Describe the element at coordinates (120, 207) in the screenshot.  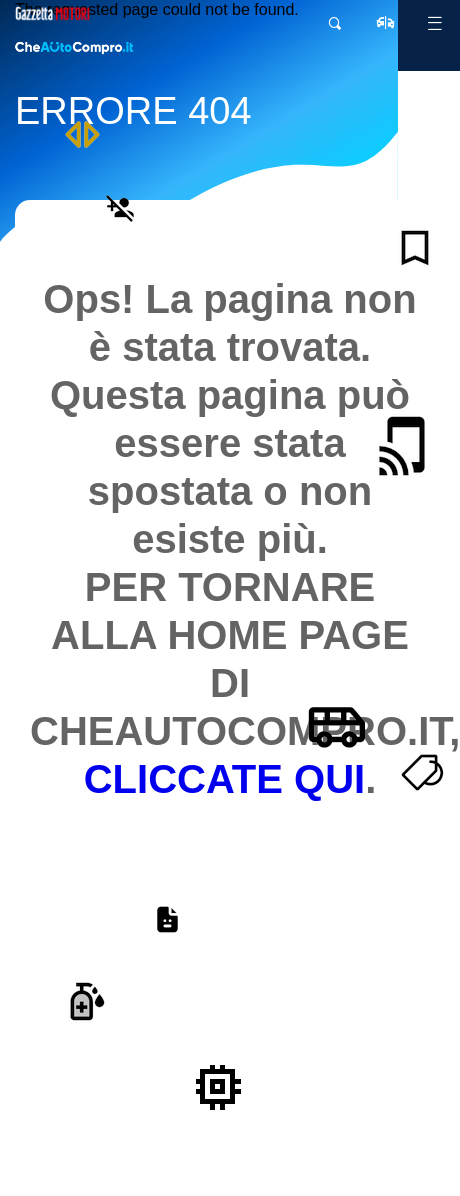
I see `indicates adding contacts is disabled` at that location.